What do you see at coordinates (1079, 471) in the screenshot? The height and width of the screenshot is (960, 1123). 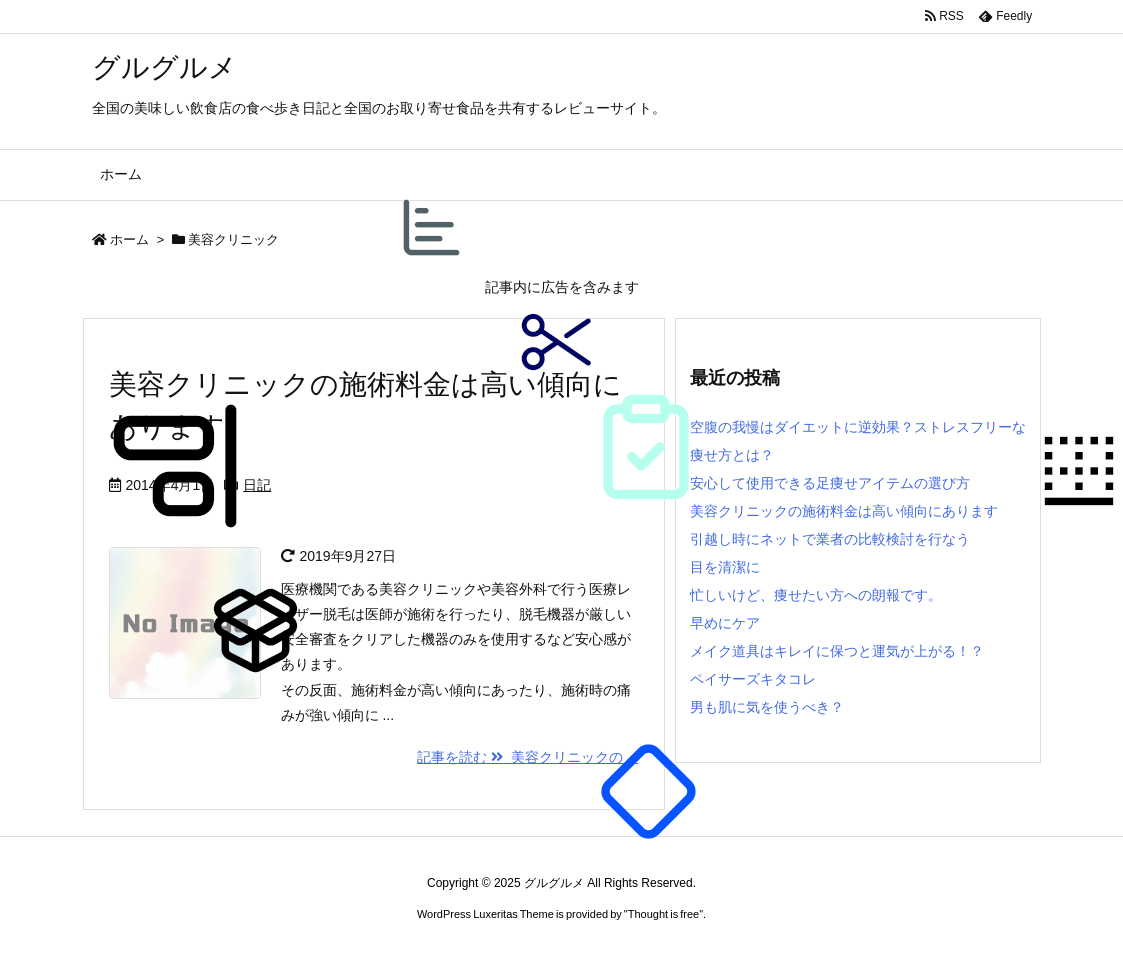 I see `apply bottom border to selected cells` at bounding box center [1079, 471].